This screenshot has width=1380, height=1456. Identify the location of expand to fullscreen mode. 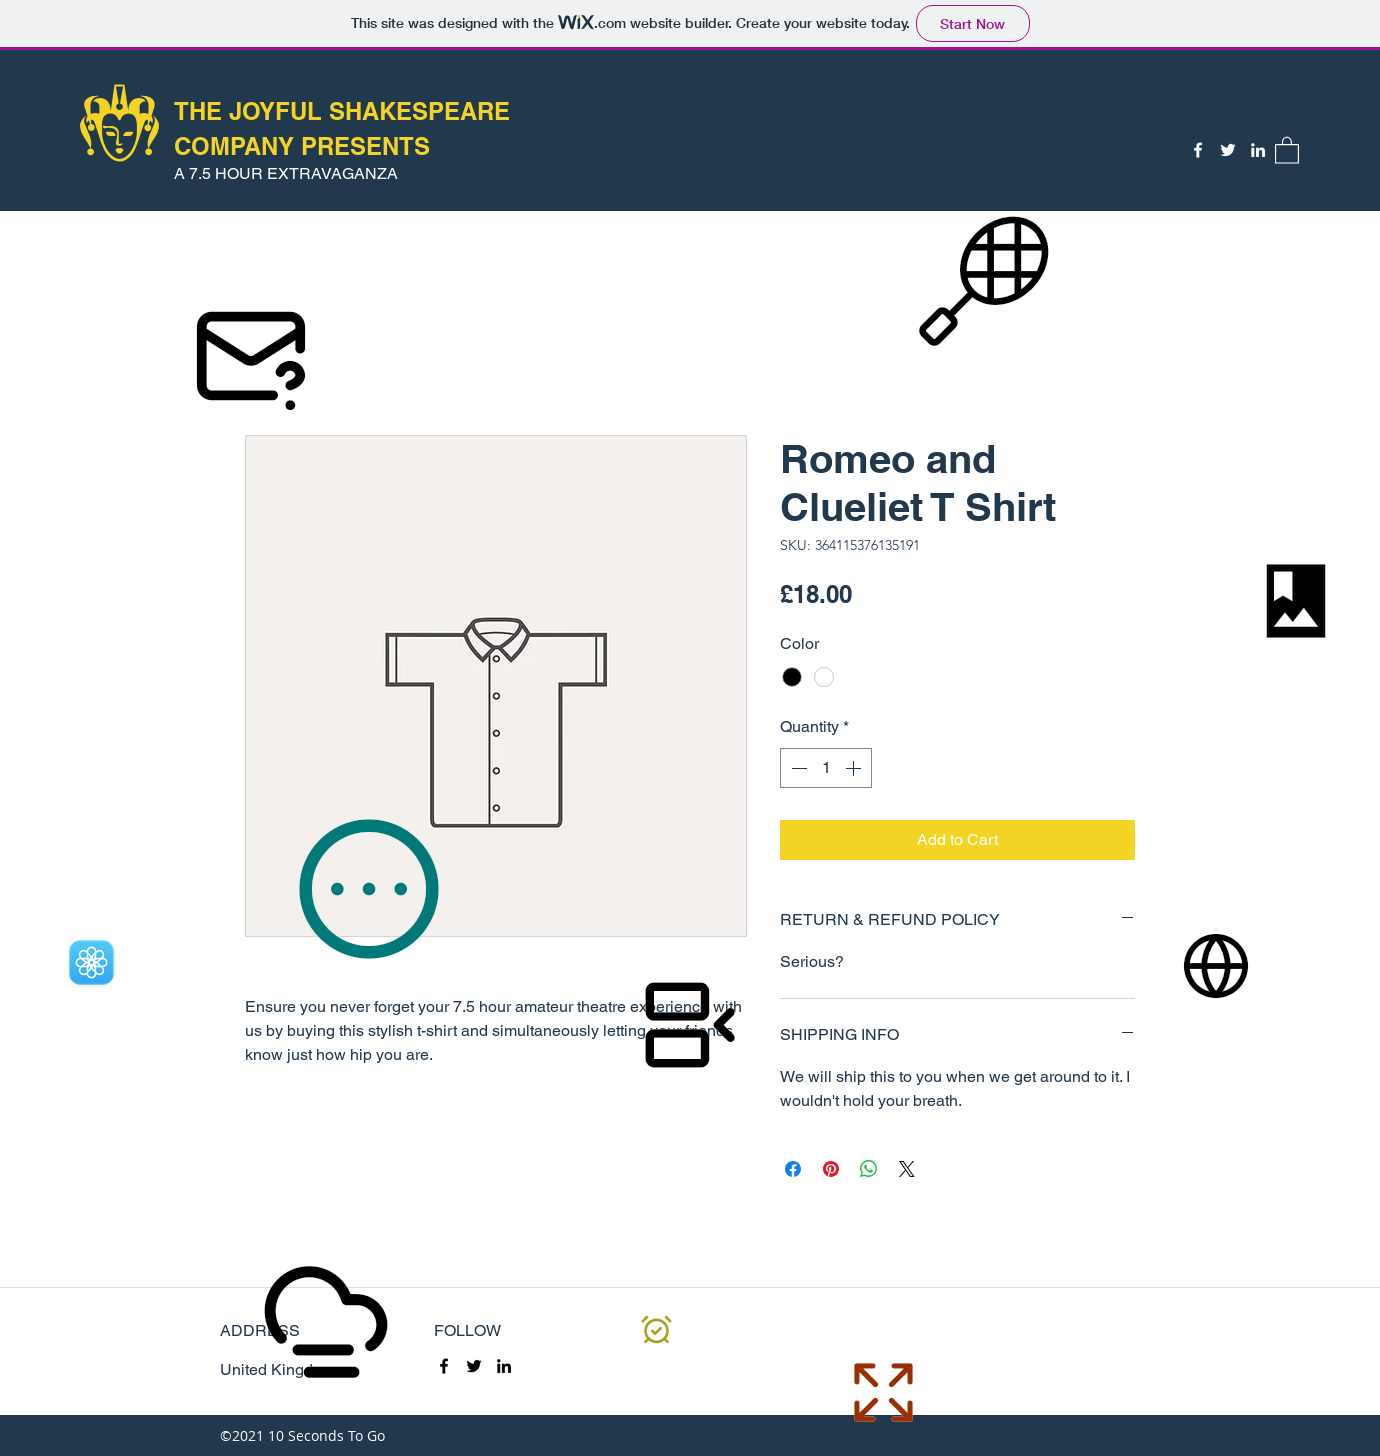
(883, 1392).